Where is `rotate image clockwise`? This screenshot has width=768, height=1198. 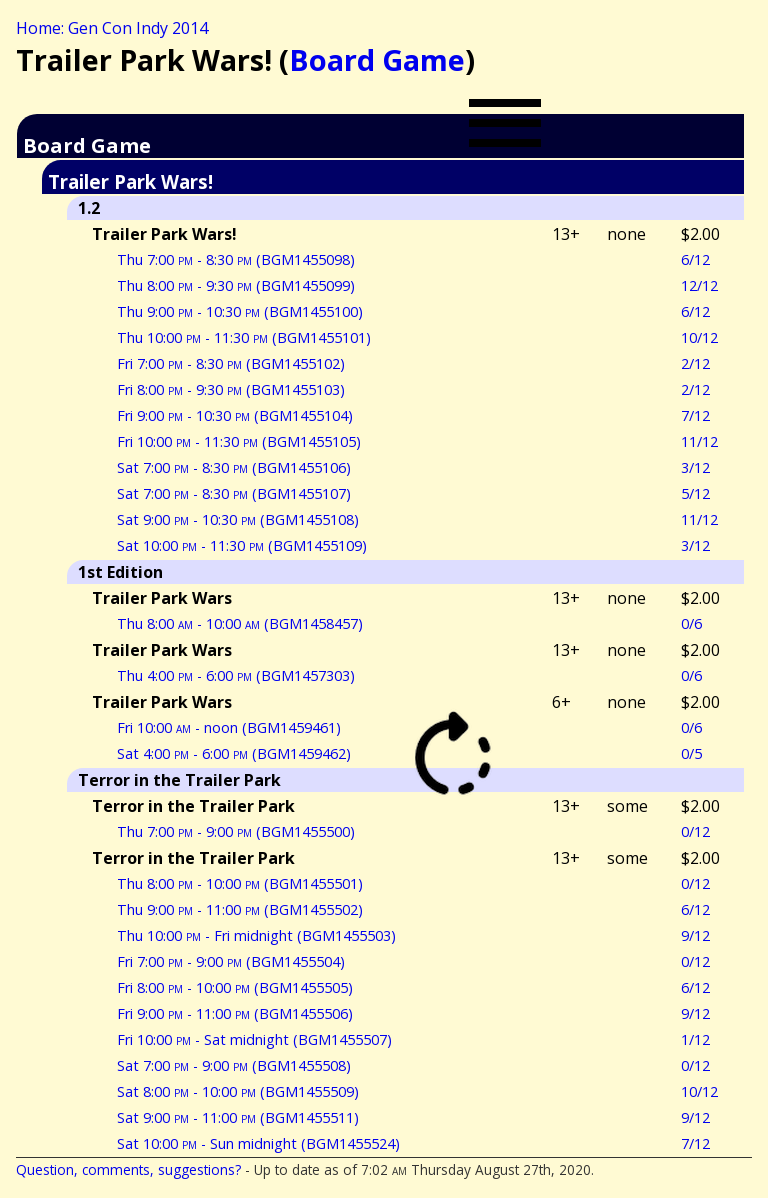
rotate image clockwise is located at coordinates (453, 757).